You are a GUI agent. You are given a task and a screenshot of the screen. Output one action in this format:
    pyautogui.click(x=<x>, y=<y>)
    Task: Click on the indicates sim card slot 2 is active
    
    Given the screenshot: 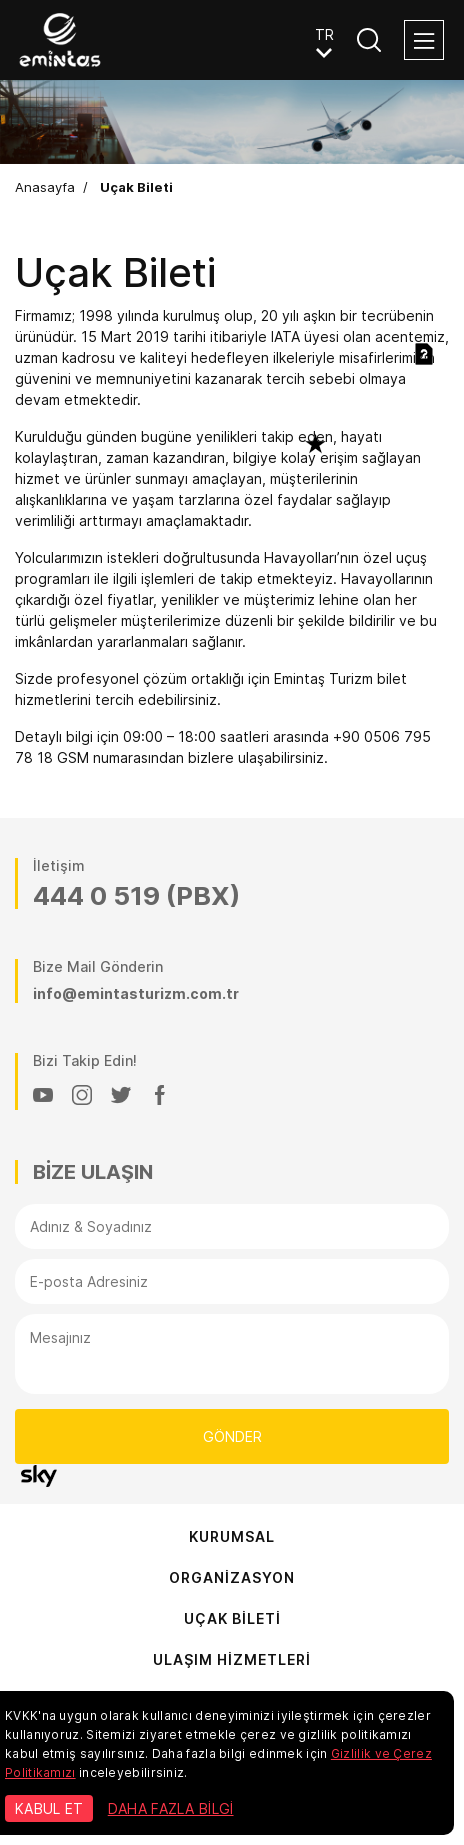 What is the action you would take?
    pyautogui.click(x=424, y=354)
    